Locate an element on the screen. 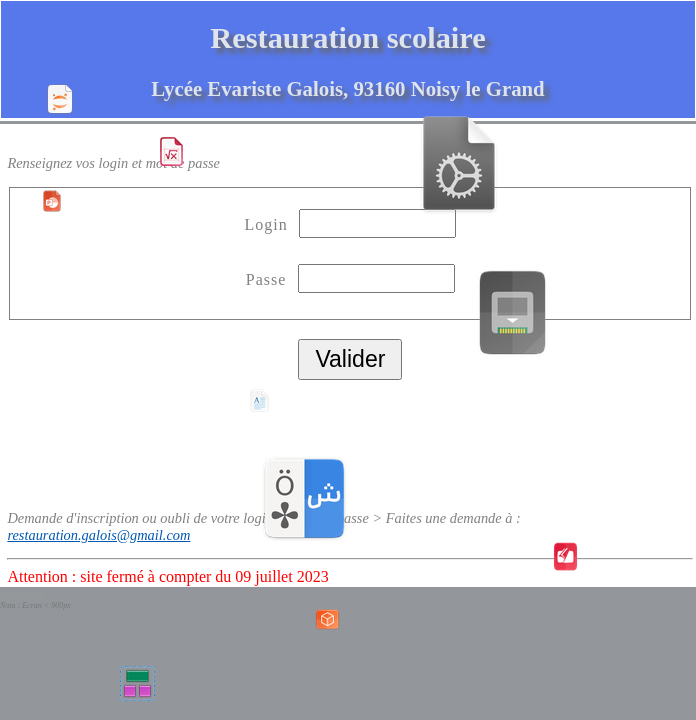 The height and width of the screenshot is (720, 696). an ascii stl 3d model file is located at coordinates (327, 618).